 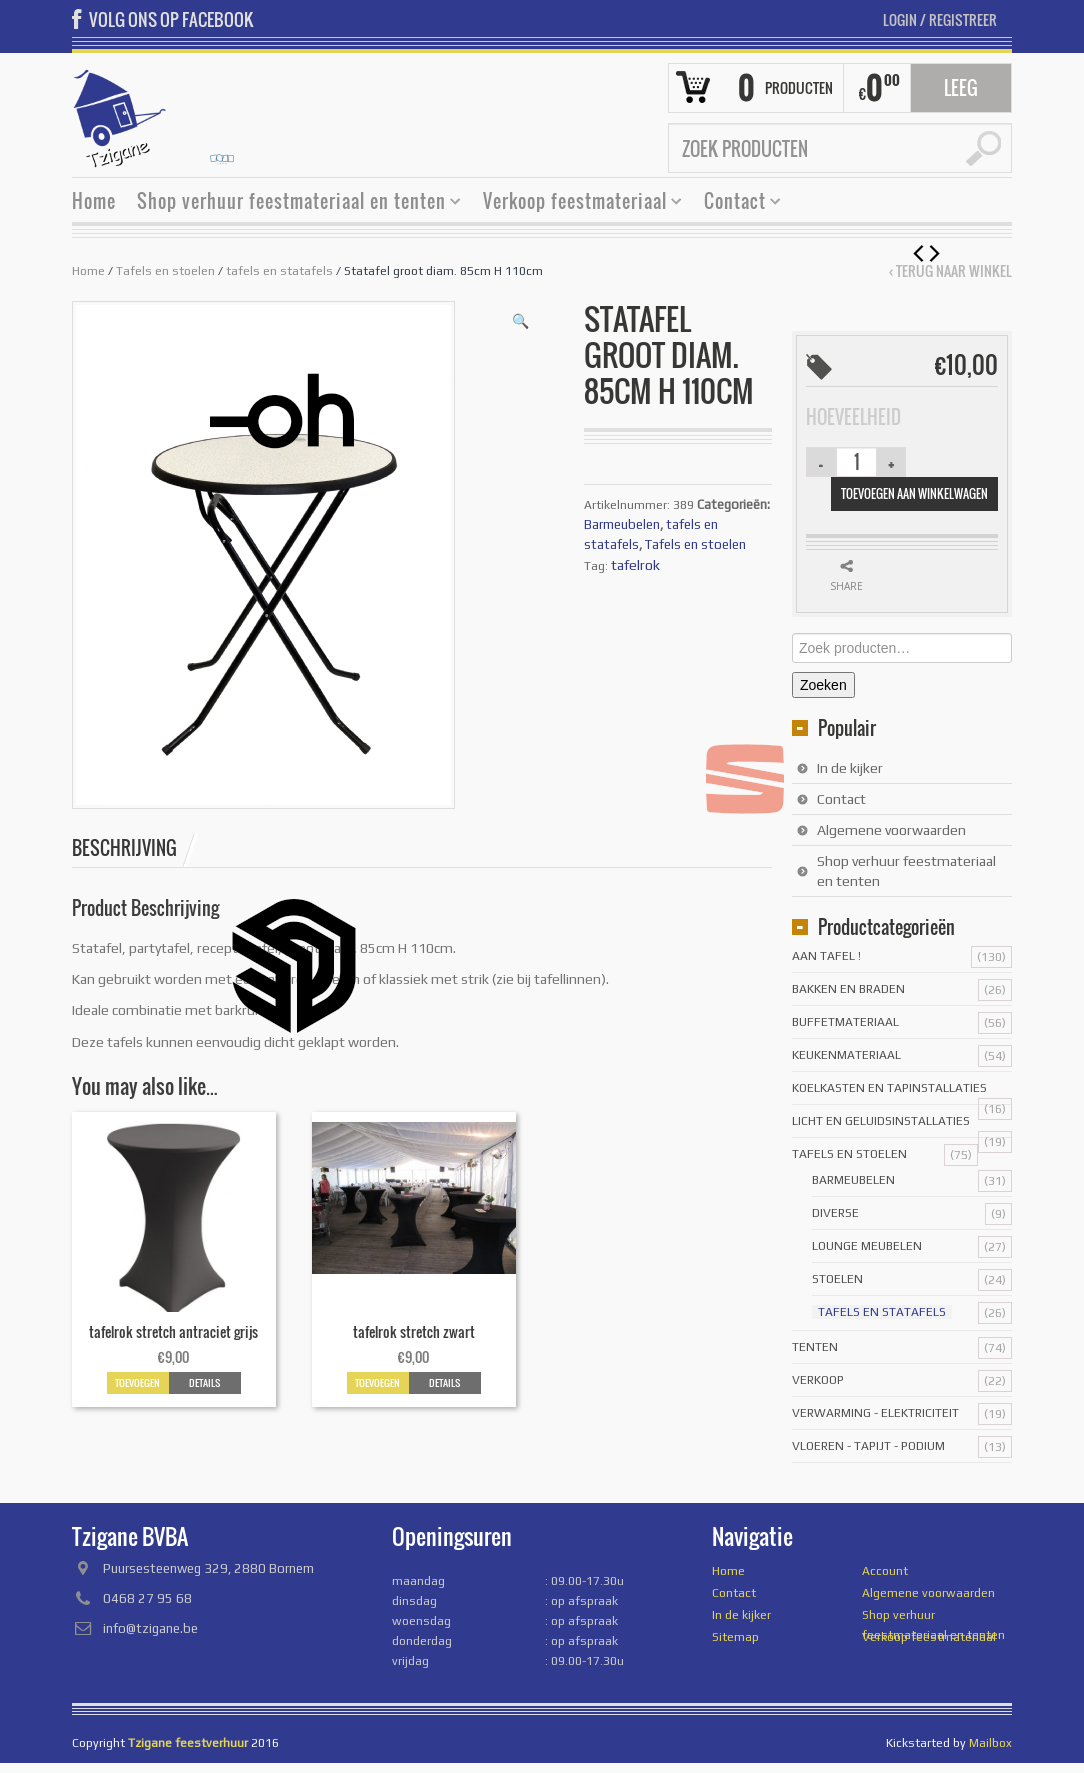 I want to click on open SketchUp 3D modeling application, so click(x=294, y=966).